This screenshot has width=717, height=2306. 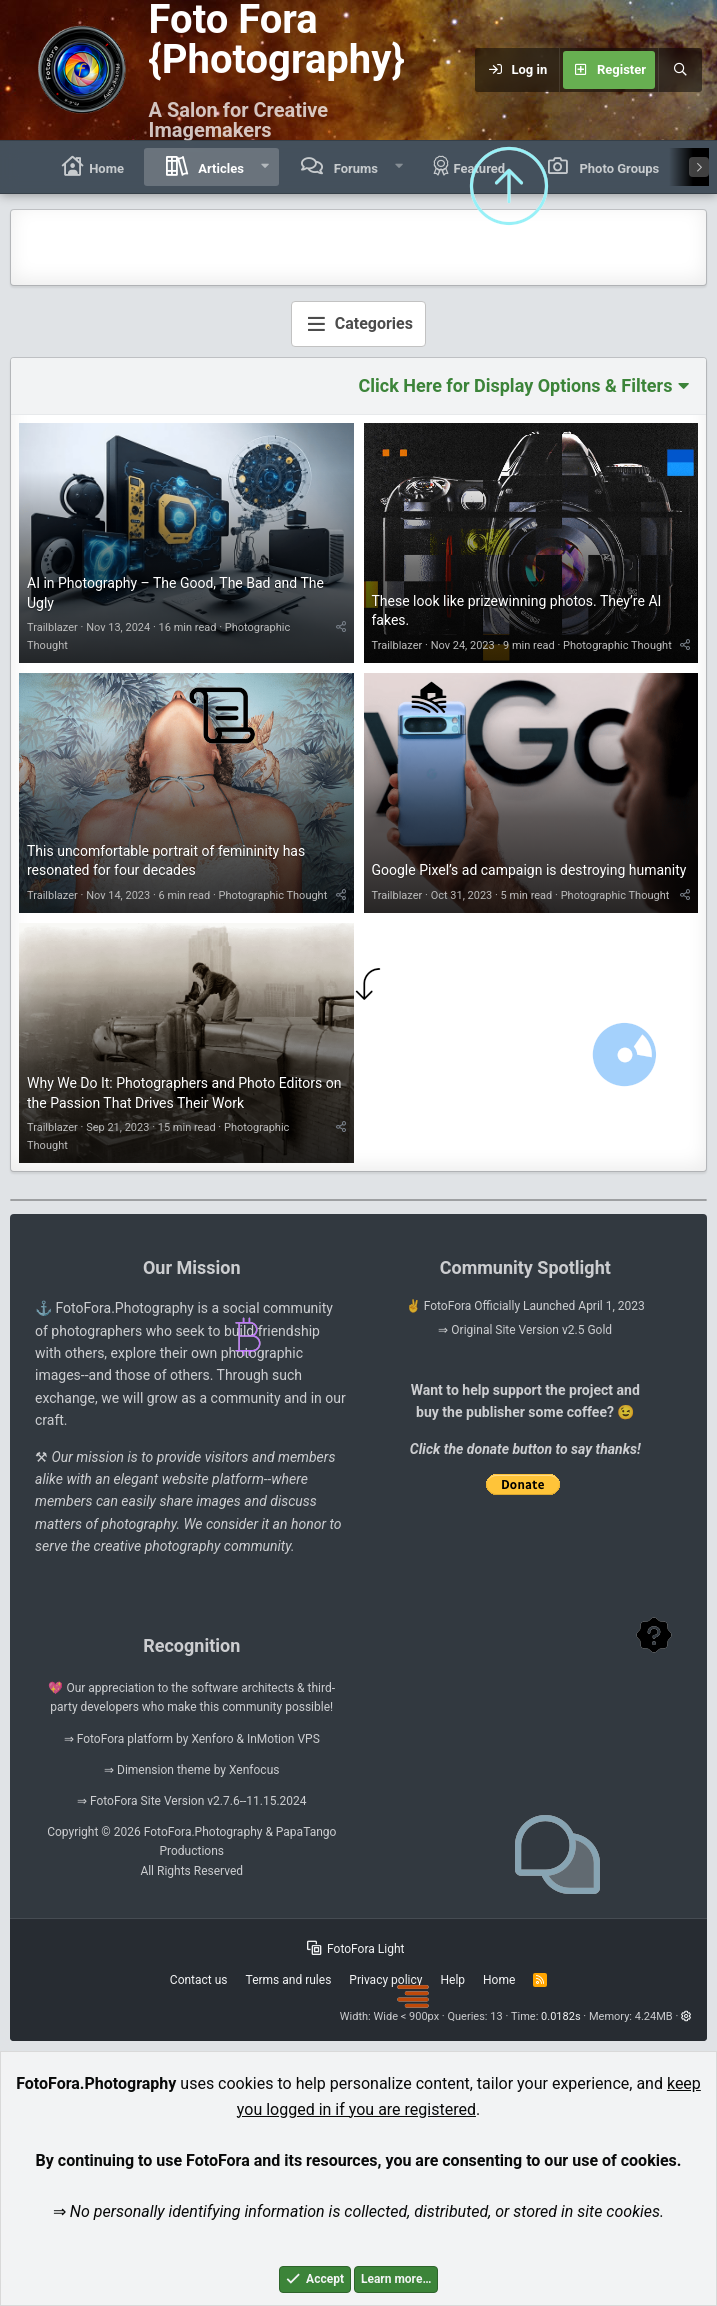 What do you see at coordinates (368, 984) in the screenshot?
I see `go back and down in navigation` at bounding box center [368, 984].